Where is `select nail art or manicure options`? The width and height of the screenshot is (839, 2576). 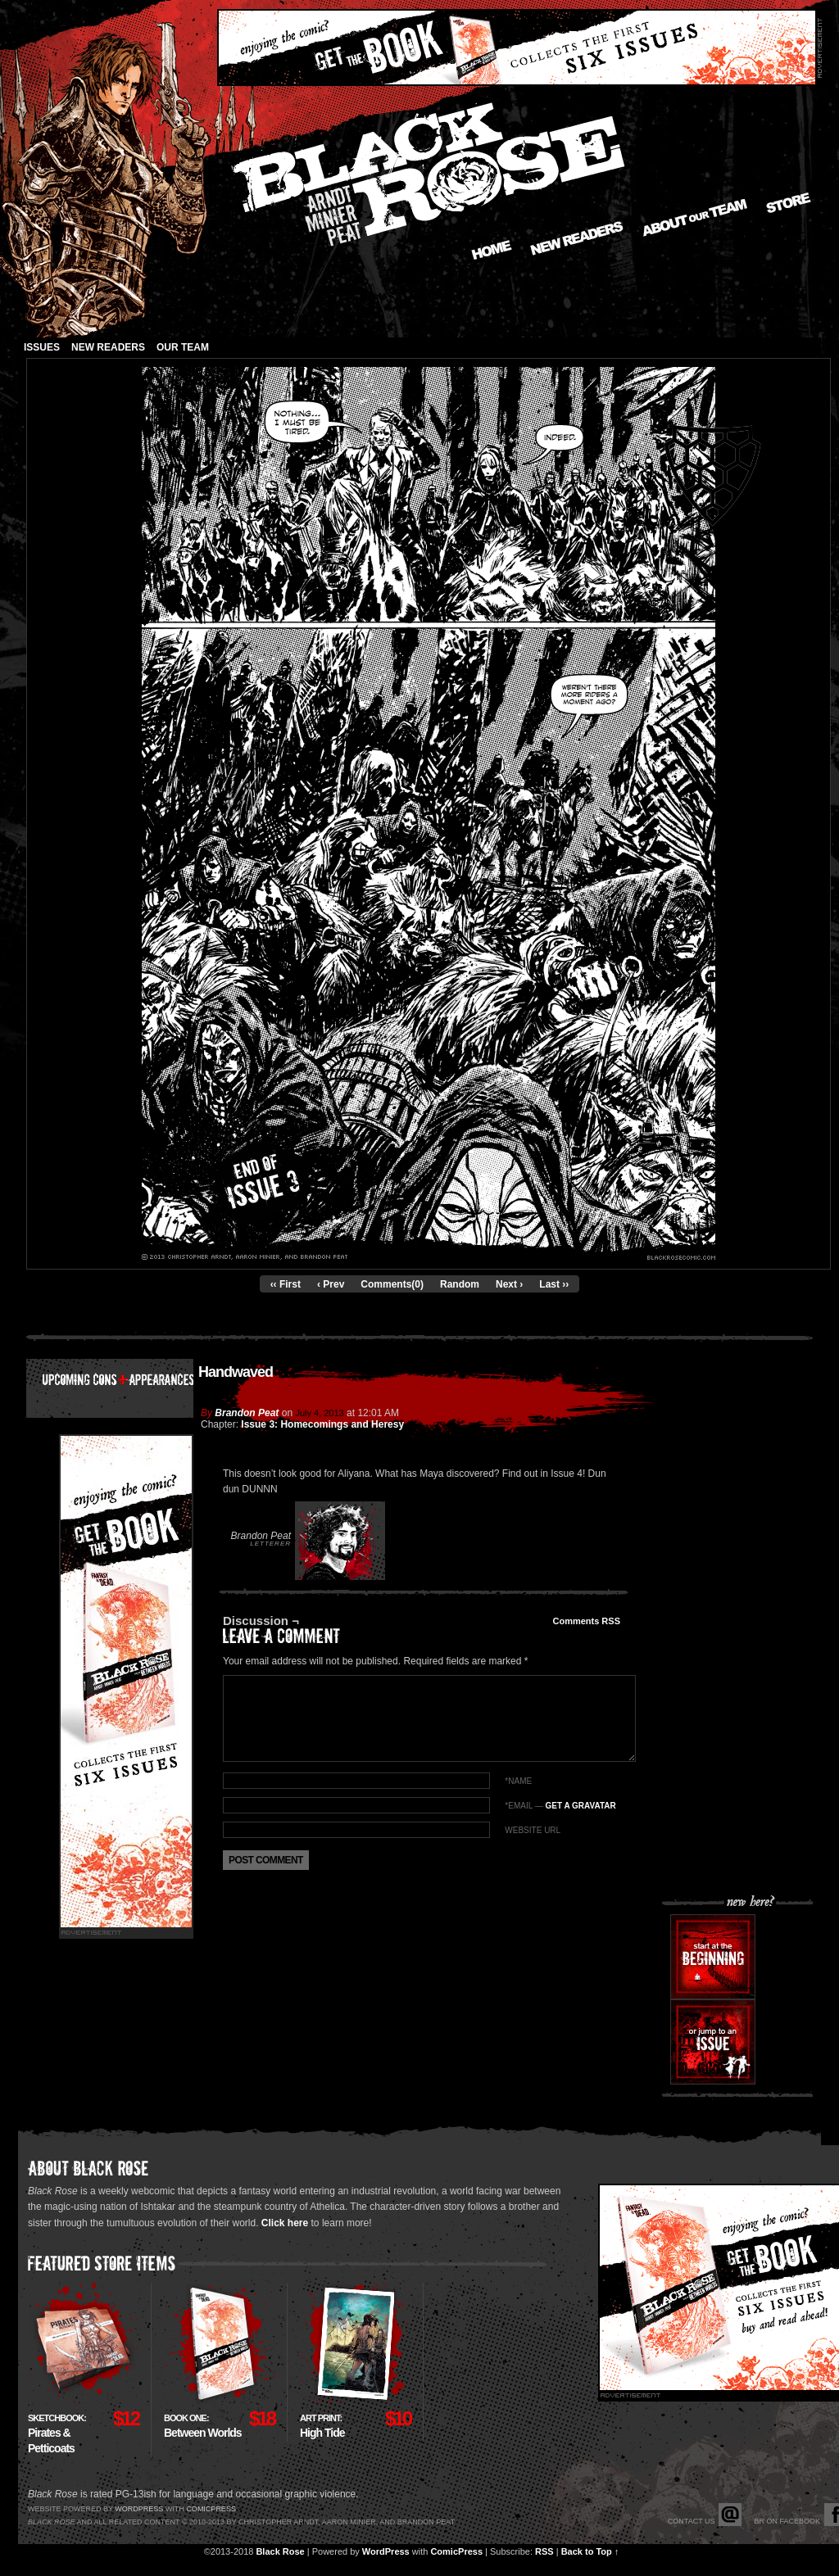 select nail art or manicure options is located at coordinates (647, 1133).